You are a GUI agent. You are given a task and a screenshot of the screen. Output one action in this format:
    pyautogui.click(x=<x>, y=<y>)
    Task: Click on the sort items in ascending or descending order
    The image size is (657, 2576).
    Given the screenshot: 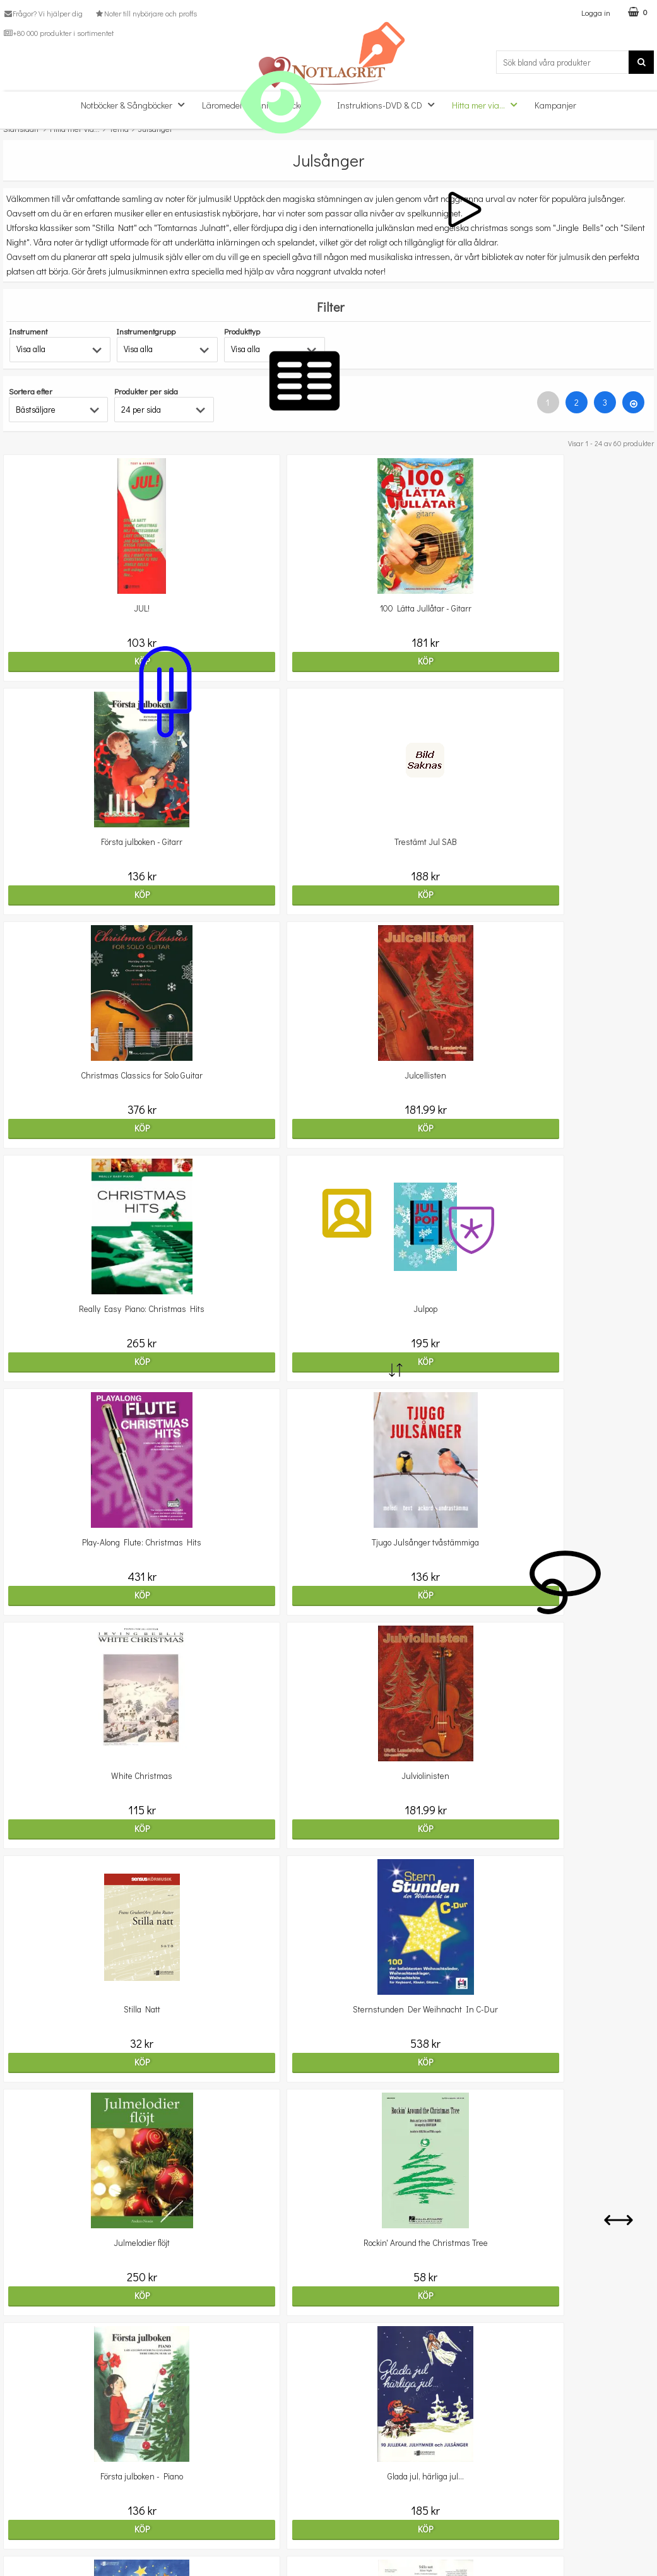 What is the action you would take?
    pyautogui.click(x=396, y=1370)
    